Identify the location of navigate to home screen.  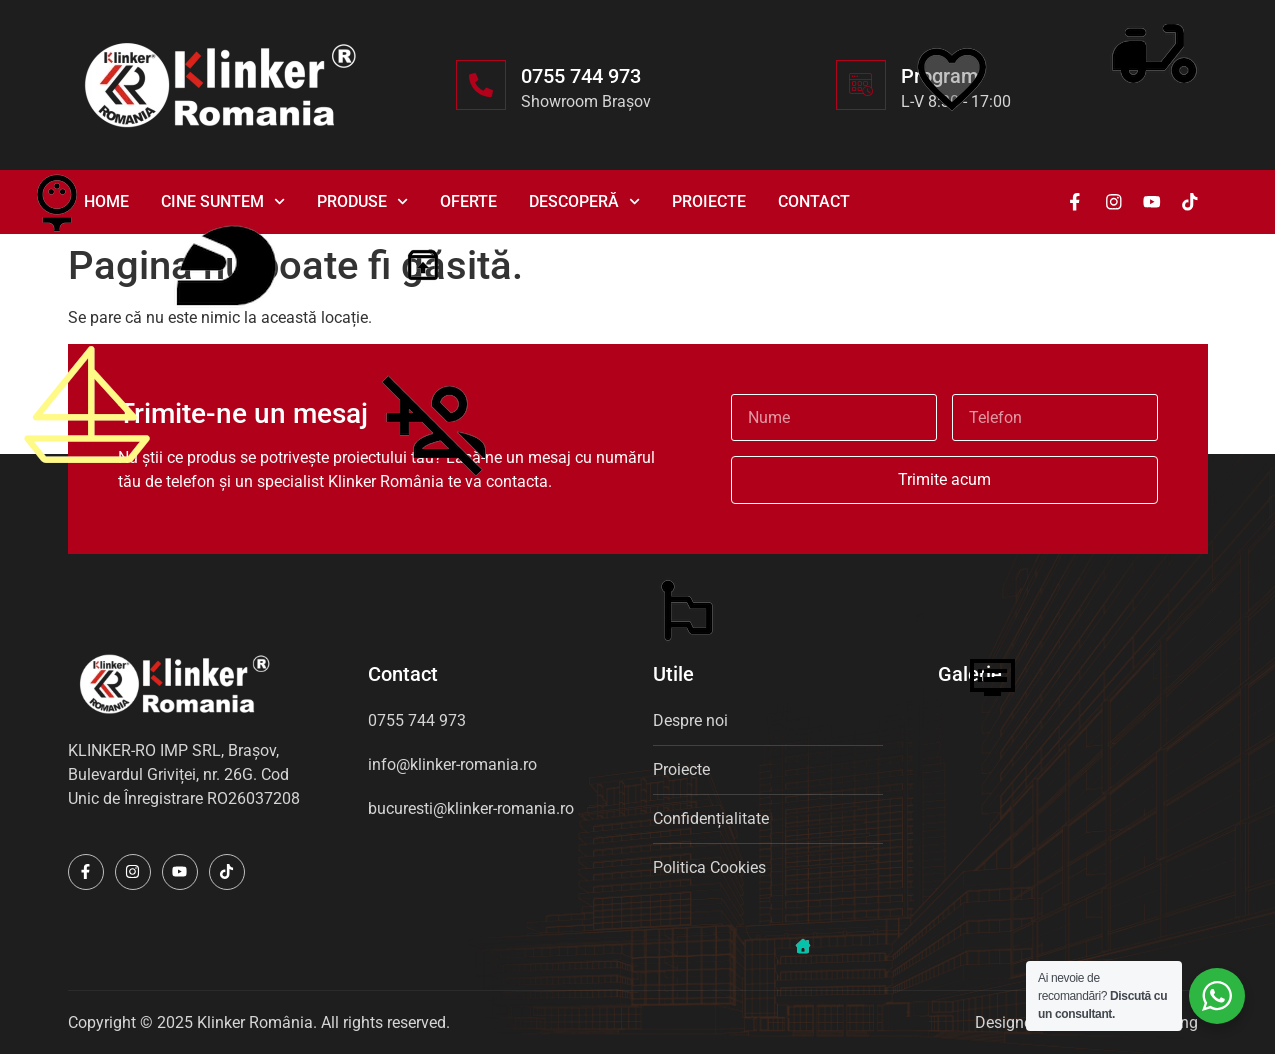
(803, 946).